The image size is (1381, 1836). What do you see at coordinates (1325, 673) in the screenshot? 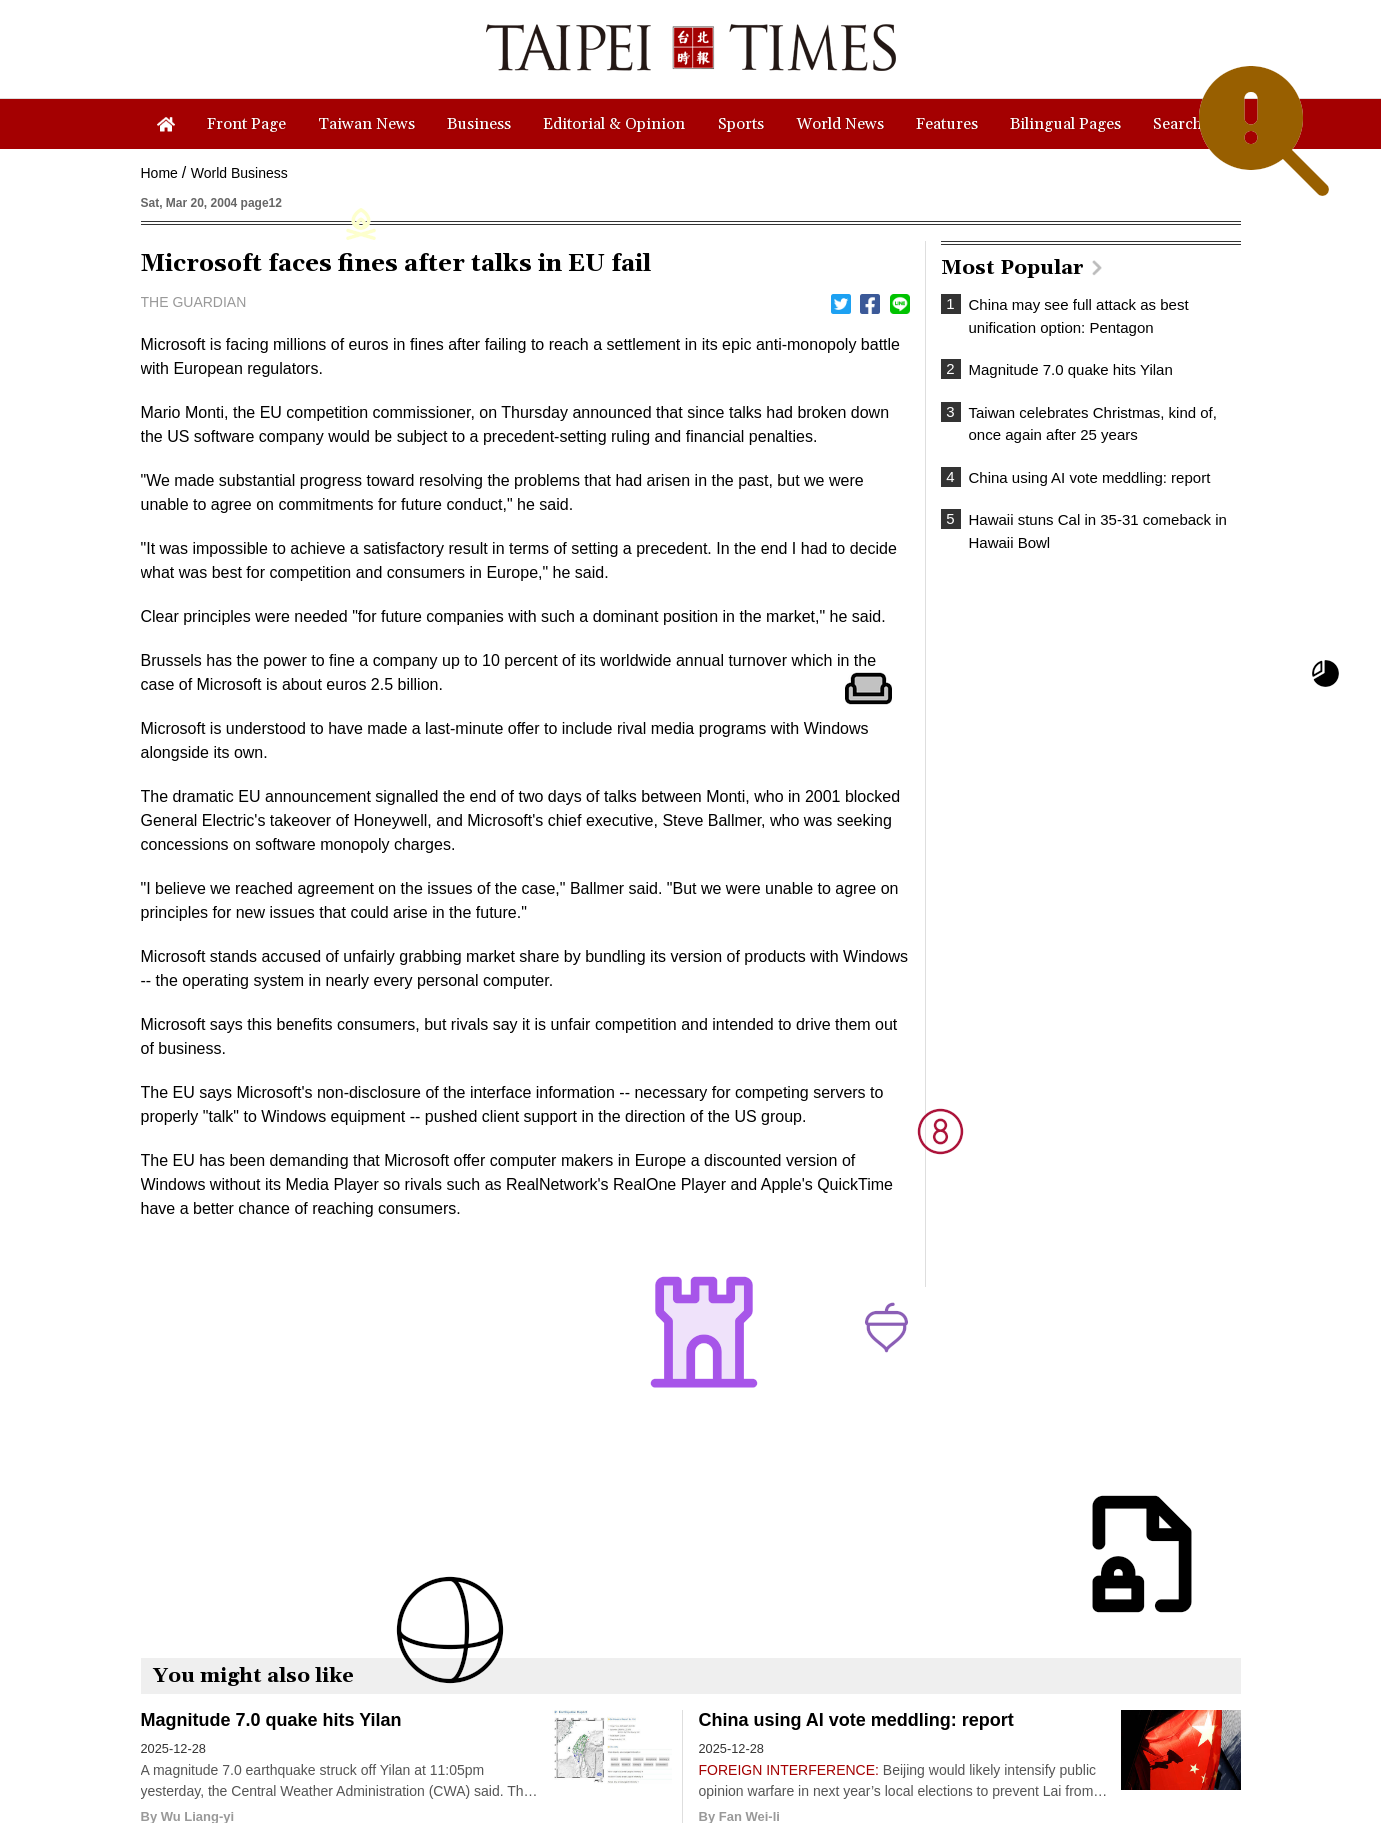
I see `view analytics breakdown` at bounding box center [1325, 673].